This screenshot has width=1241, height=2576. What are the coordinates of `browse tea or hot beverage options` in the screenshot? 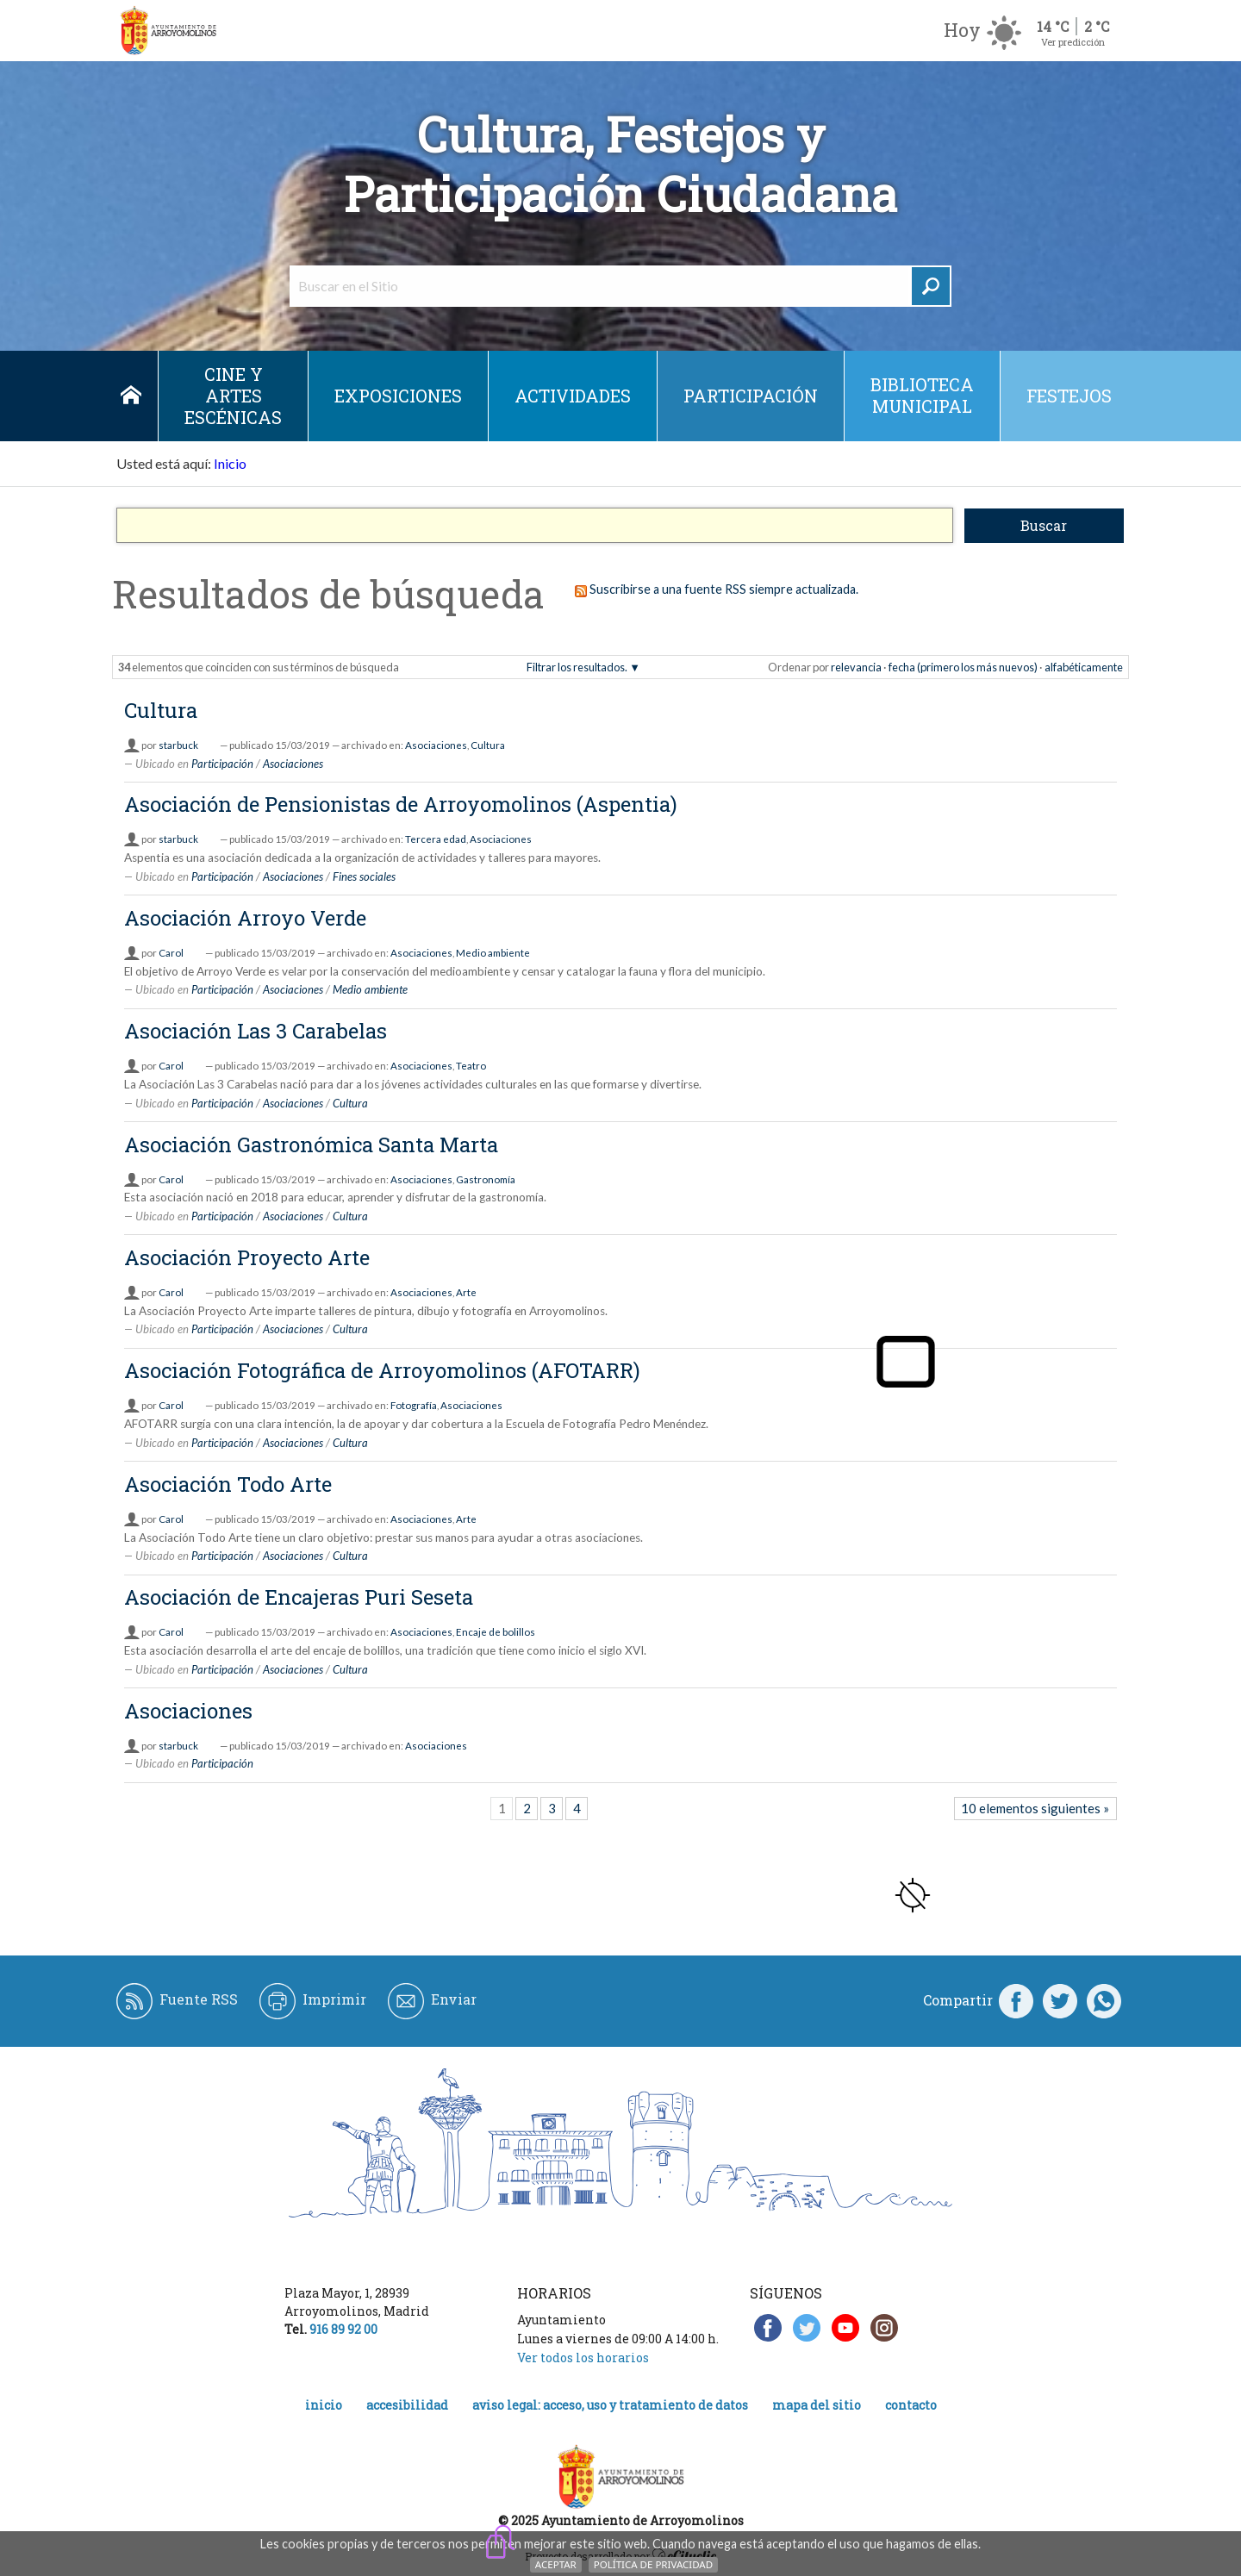 It's located at (499, 2542).